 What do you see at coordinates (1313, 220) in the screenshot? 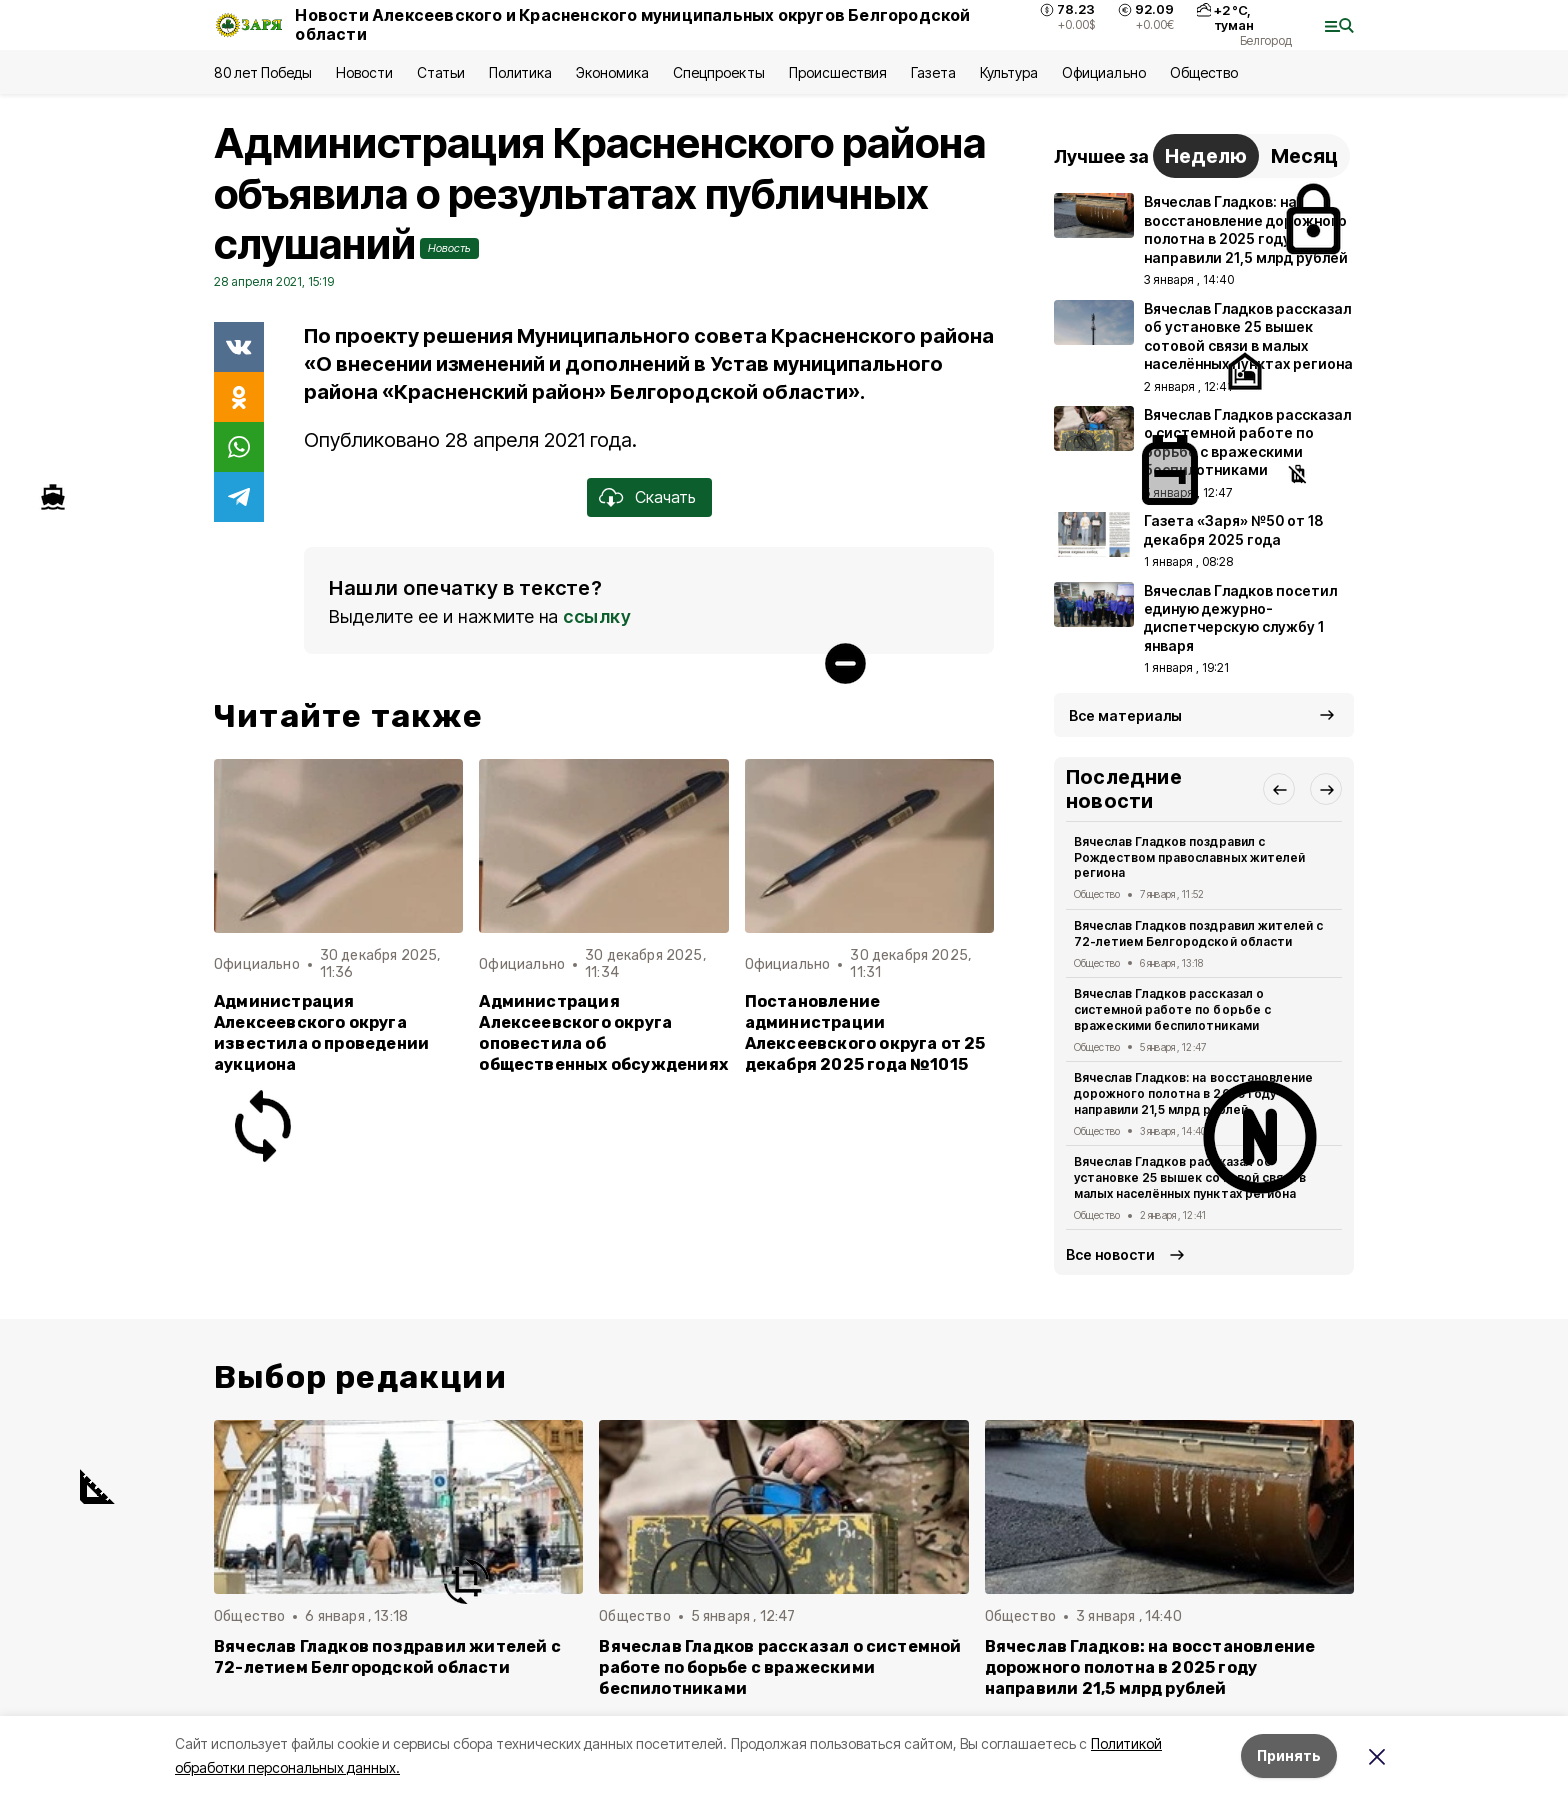
I see `indicates a locked or secured item` at bounding box center [1313, 220].